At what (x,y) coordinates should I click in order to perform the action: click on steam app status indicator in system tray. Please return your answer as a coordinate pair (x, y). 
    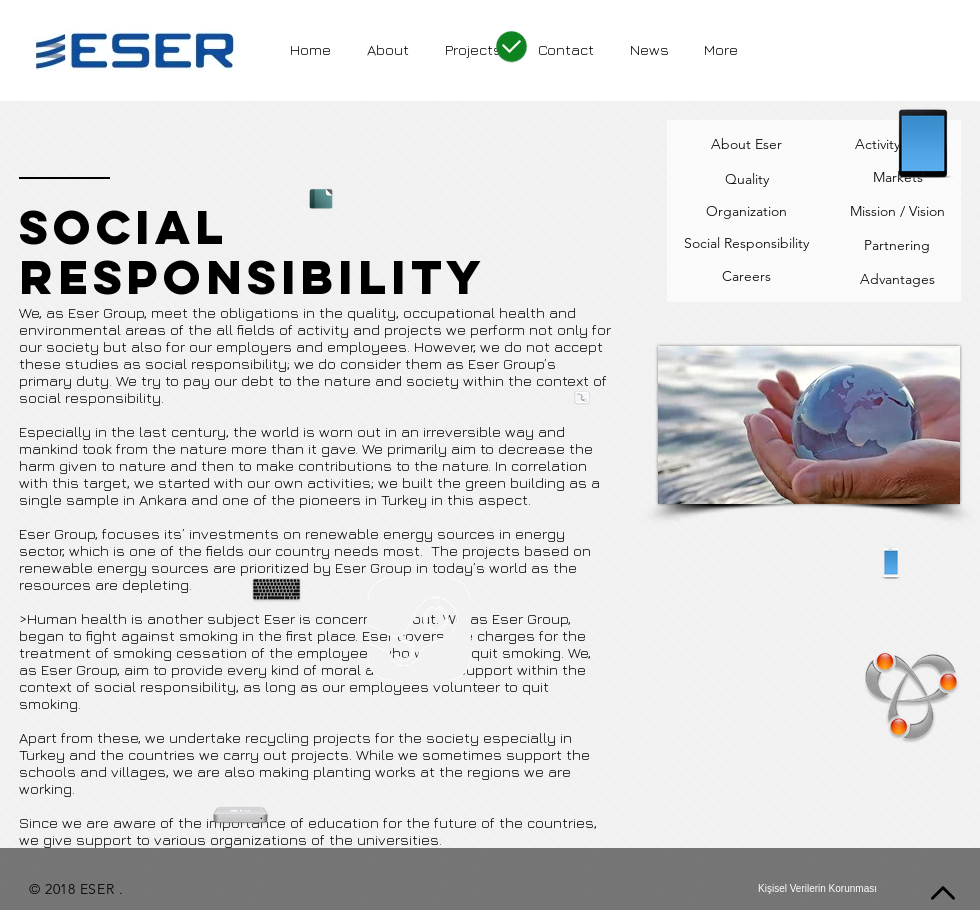
    Looking at the image, I should click on (419, 629).